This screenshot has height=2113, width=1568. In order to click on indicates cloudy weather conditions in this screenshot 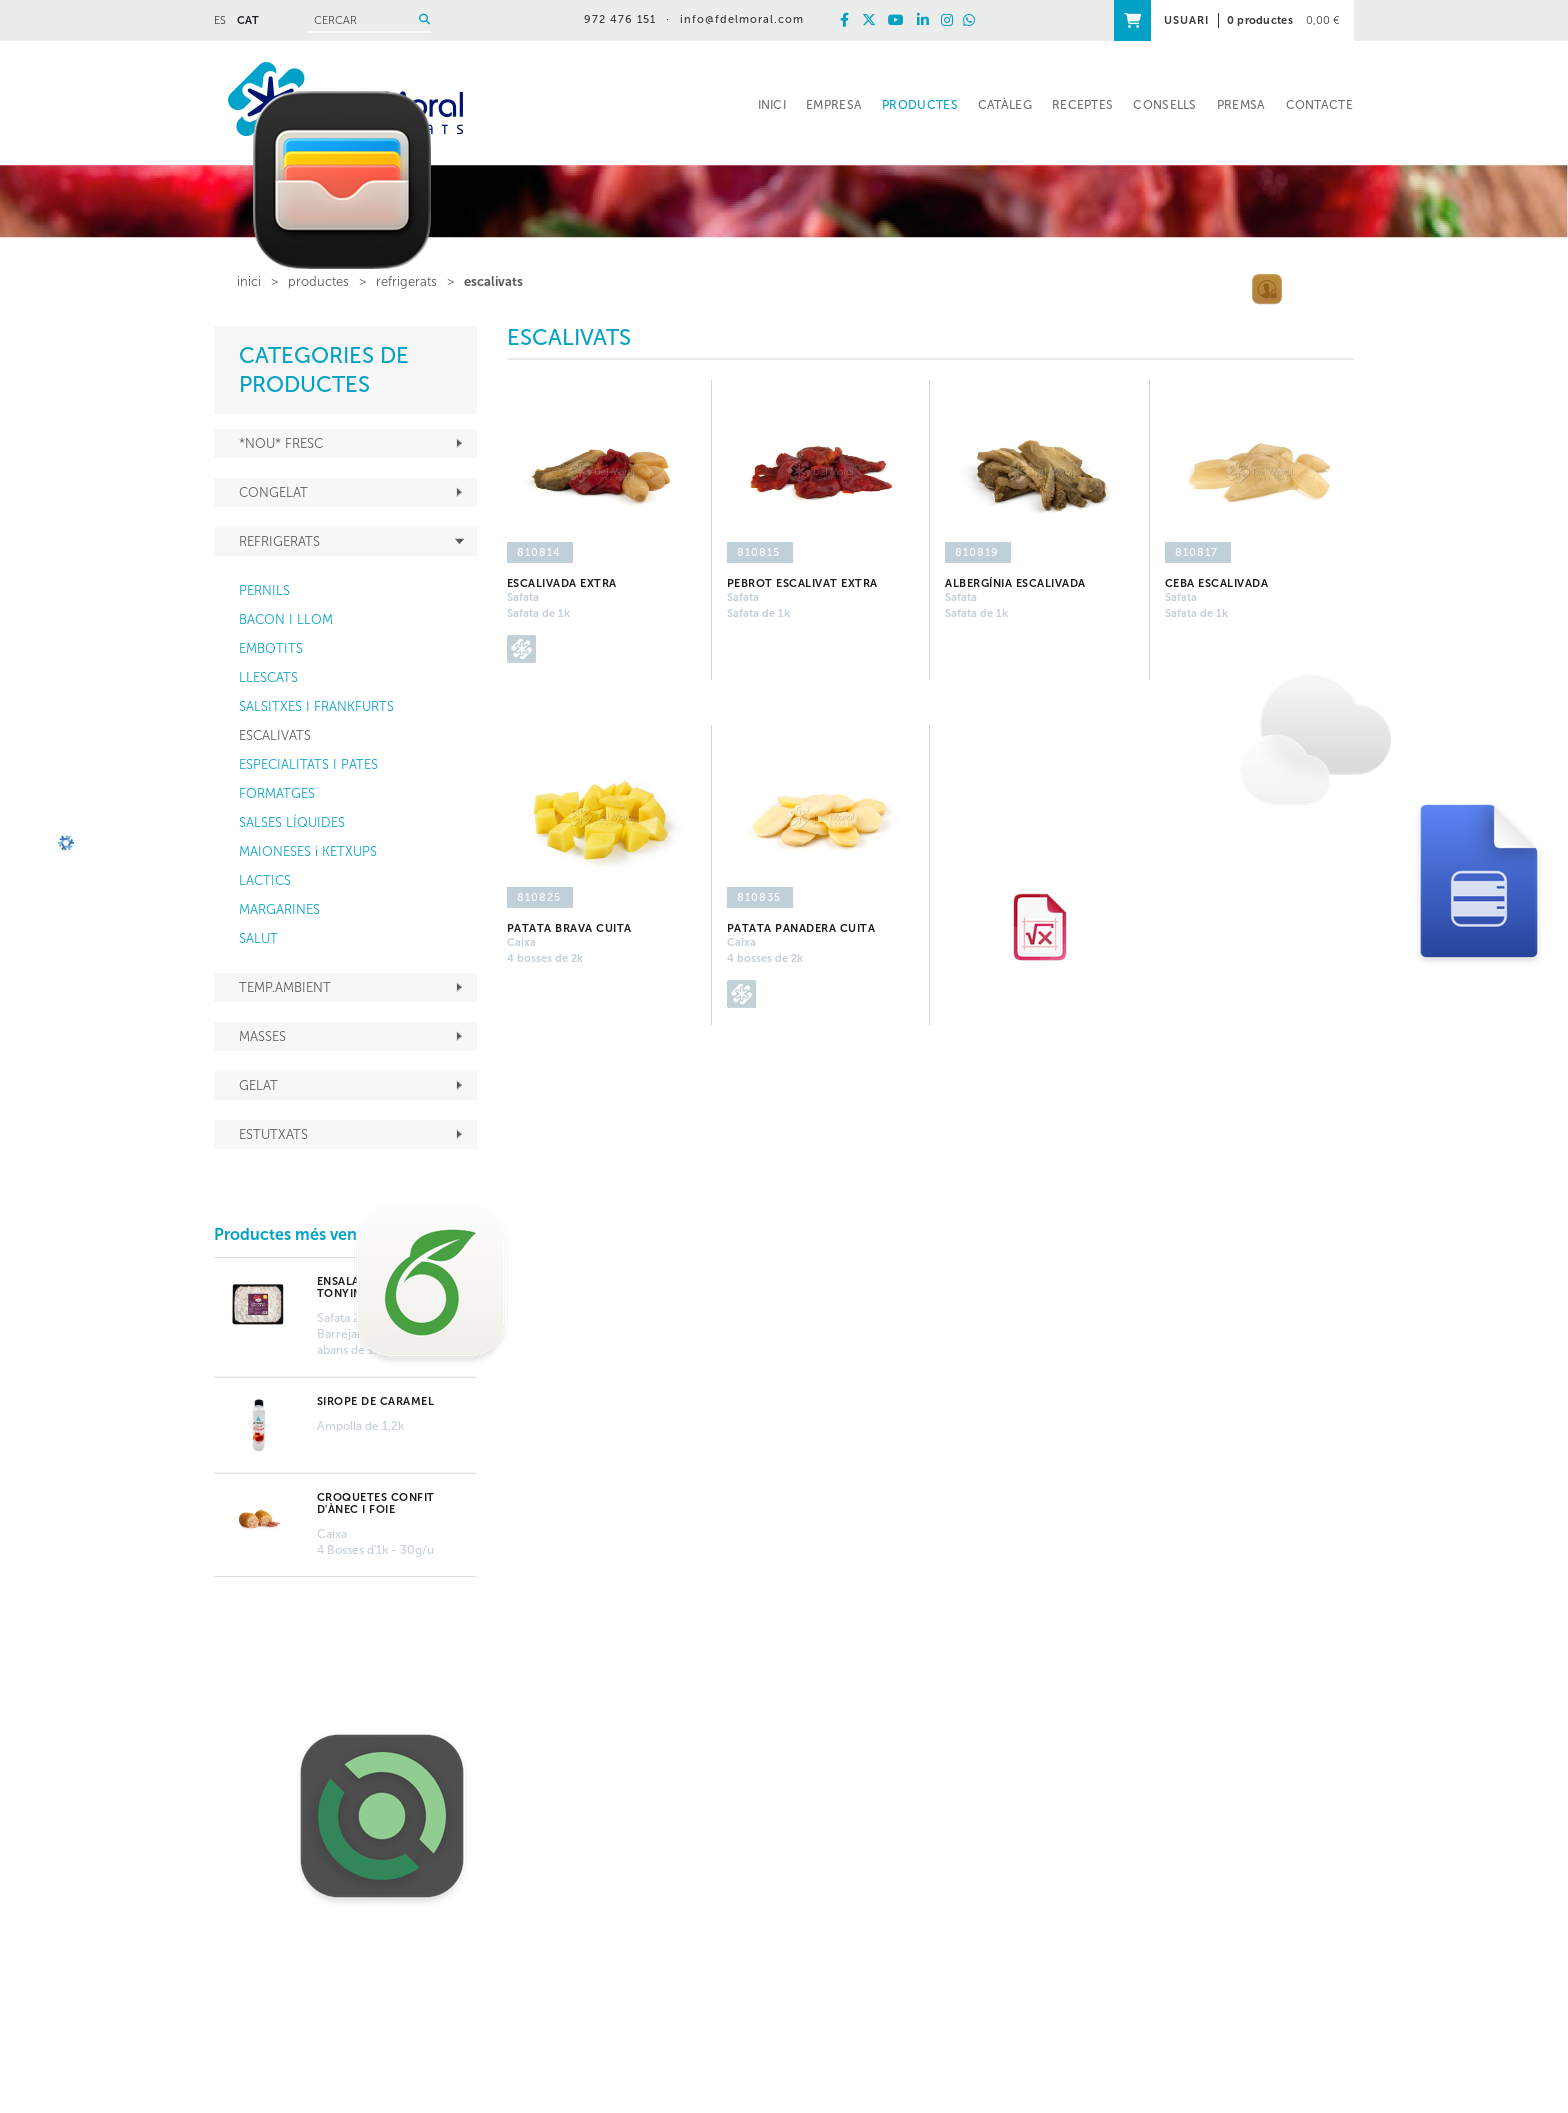, I will do `click(1315, 739)`.